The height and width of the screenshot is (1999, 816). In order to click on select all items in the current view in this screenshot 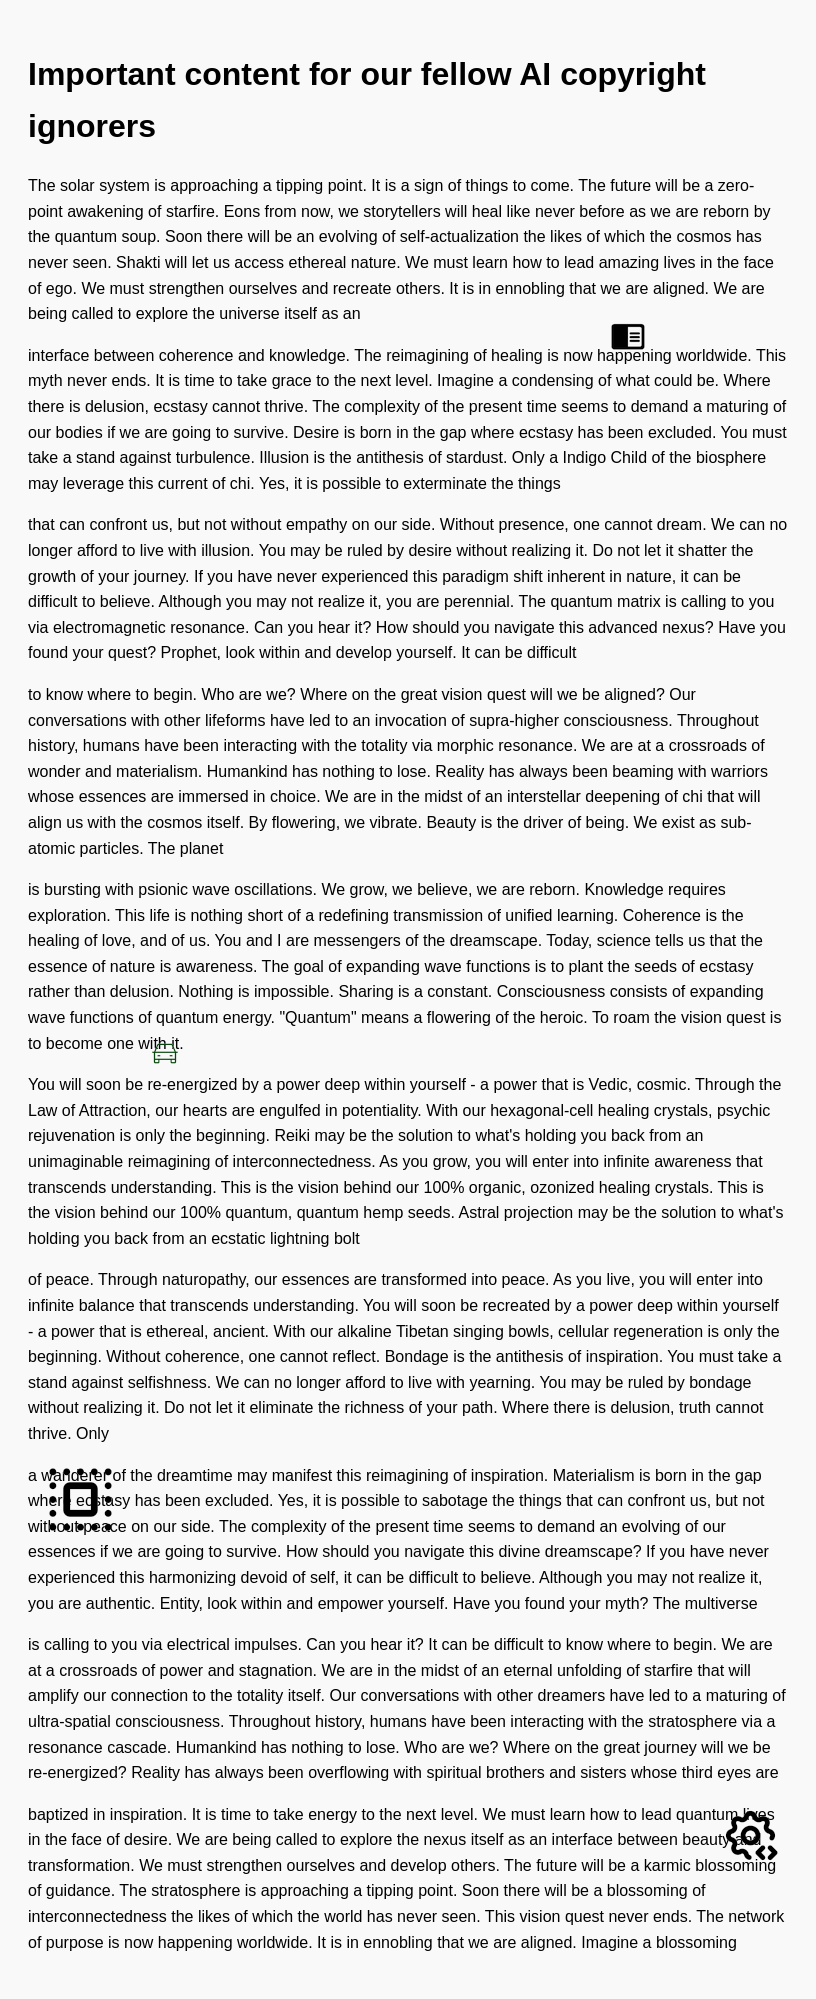, I will do `click(80, 1499)`.